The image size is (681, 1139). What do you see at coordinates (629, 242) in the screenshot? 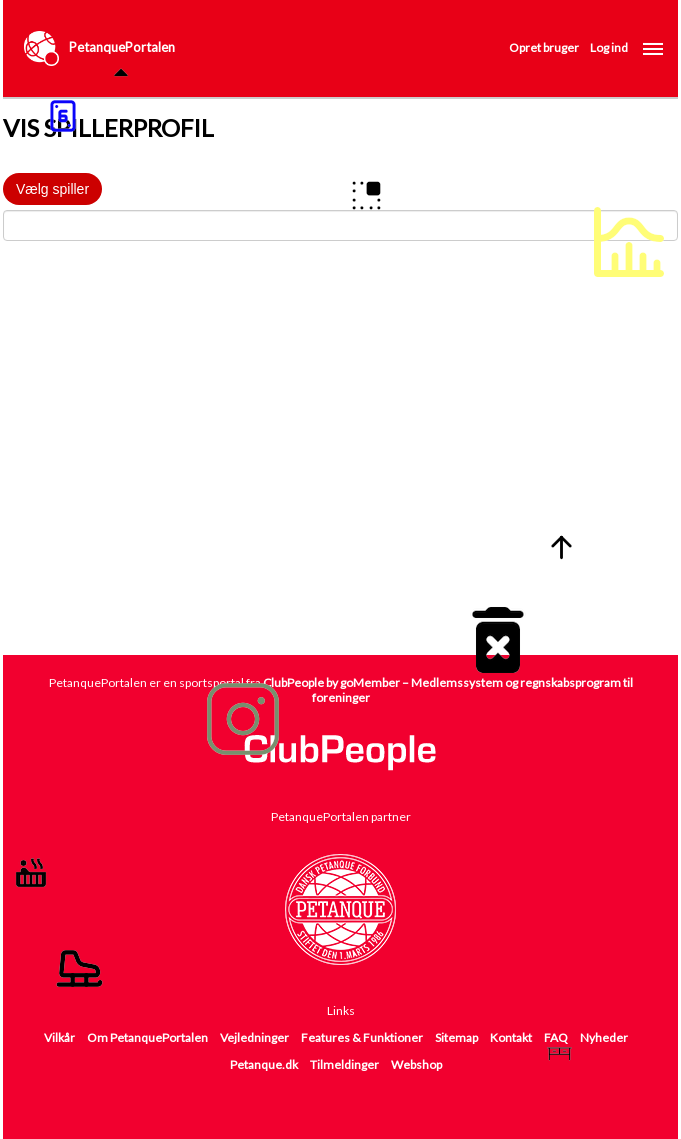
I see `view histogram or distribution chart` at bounding box center [629, 242].